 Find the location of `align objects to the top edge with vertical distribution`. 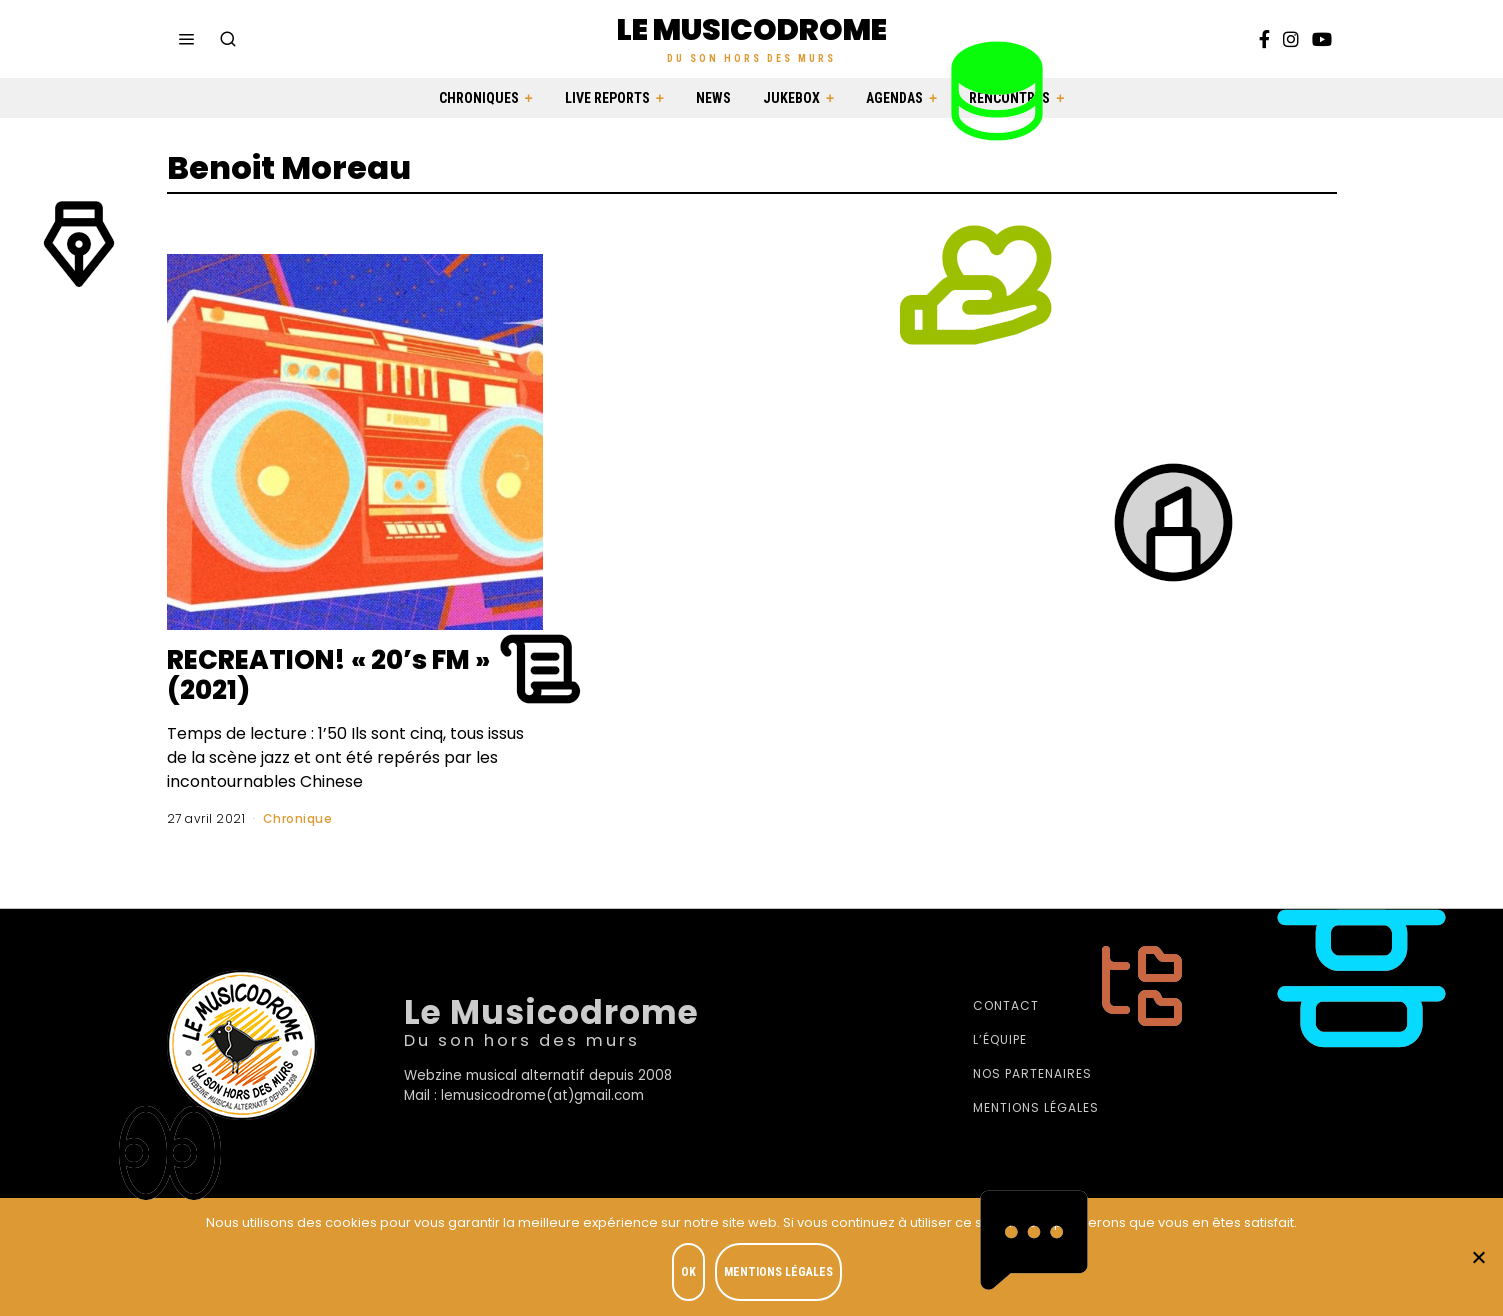

align objects to the top edge with vertical distribution is located at coordinates (1361, 978).